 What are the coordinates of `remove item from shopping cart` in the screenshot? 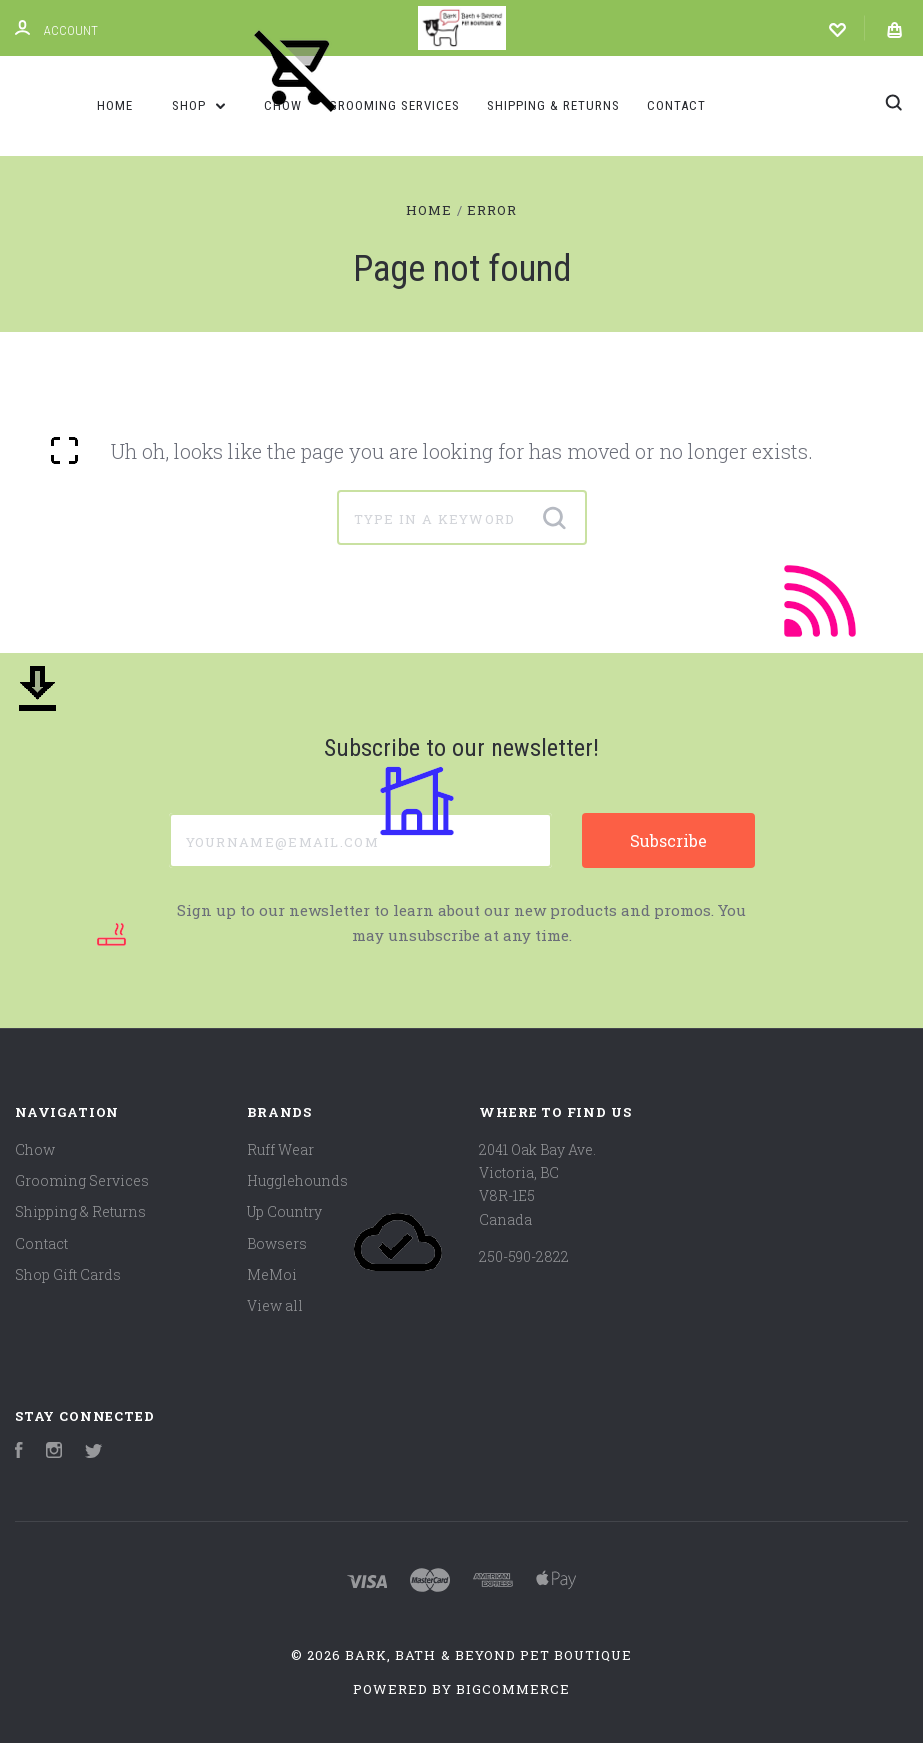 It's located at (297, 69).